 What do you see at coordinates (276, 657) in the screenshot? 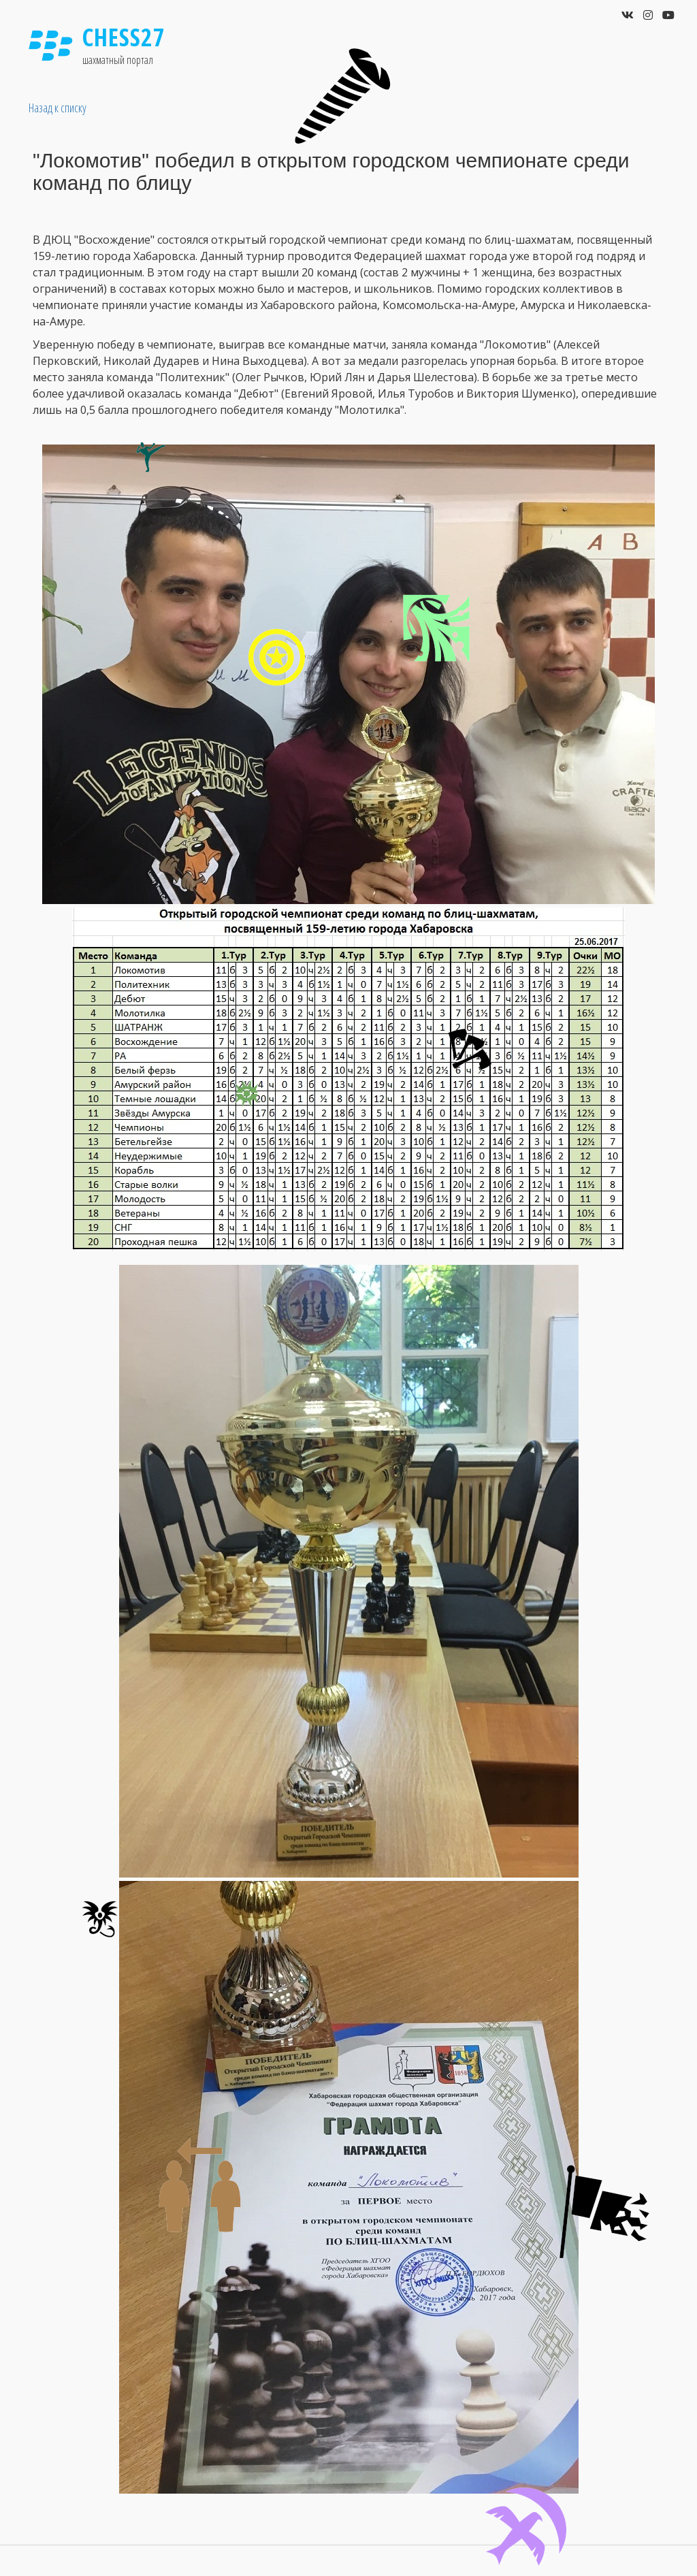
I see `represents american or patriotic-themed content` at bounding box center [276, 657].